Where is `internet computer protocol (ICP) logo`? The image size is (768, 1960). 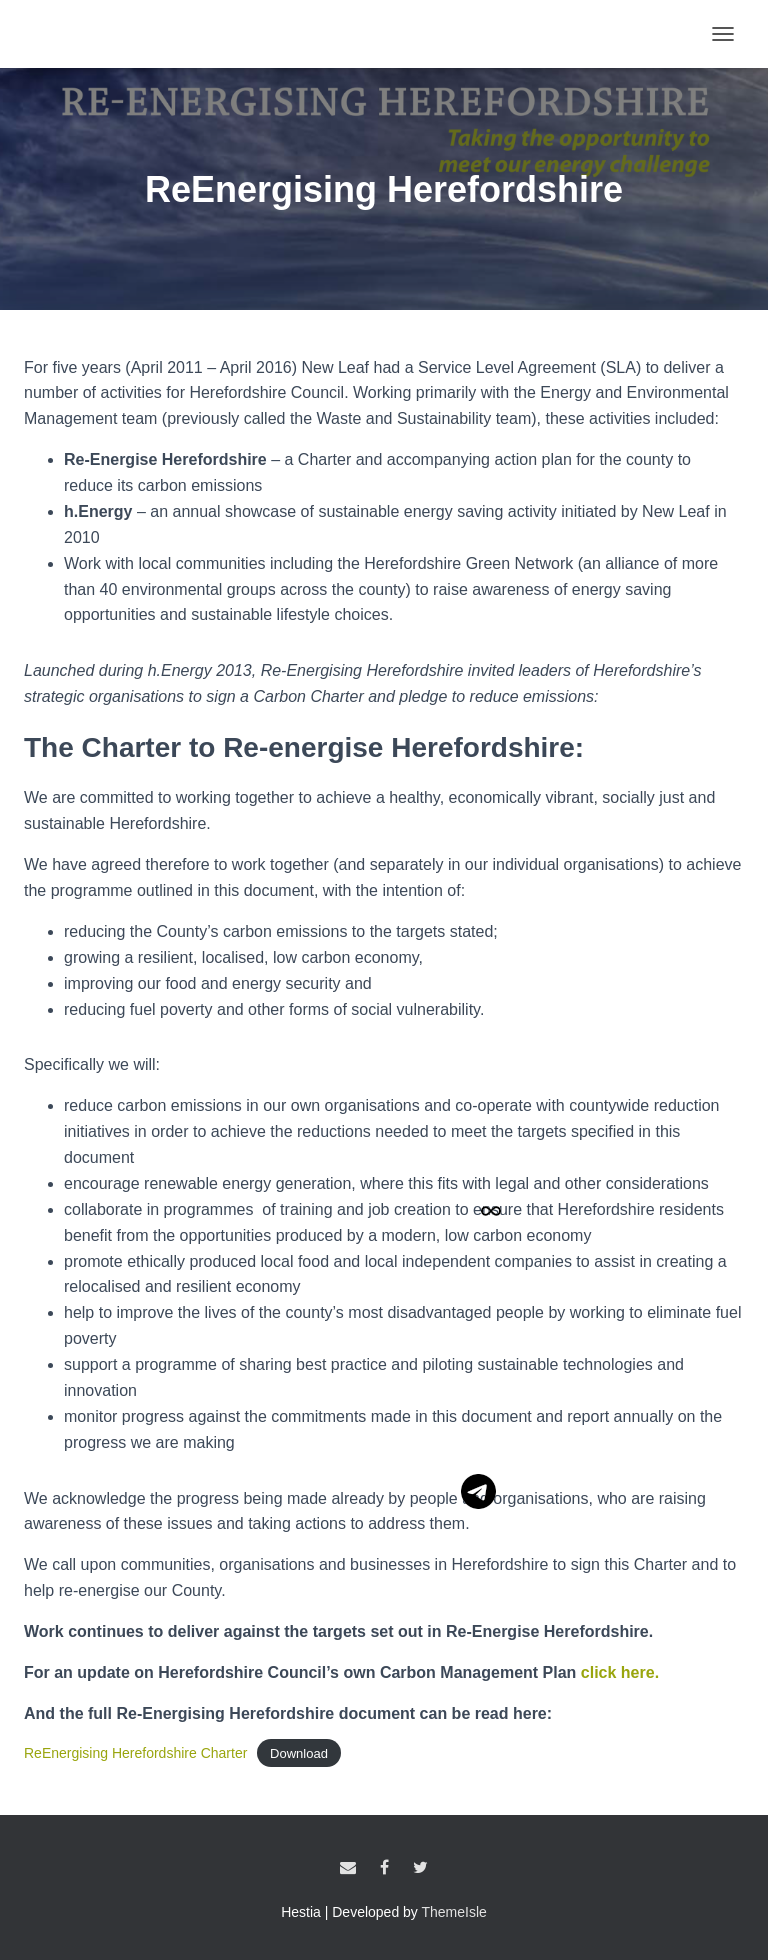
internet computer protocol (ICP) logo is located at coordinates (491, 1211).